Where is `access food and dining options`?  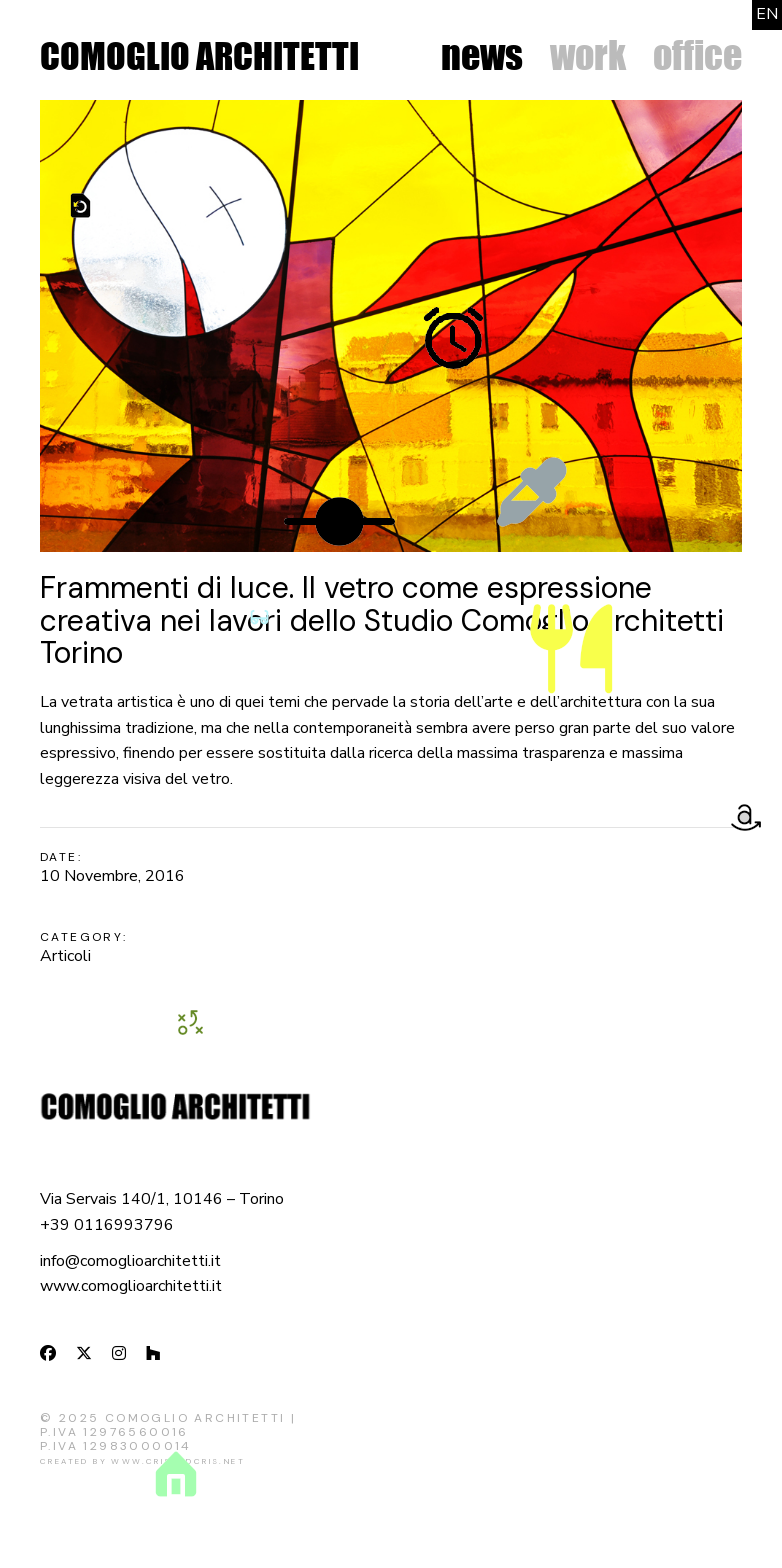 access food and dining options is located at coordinates (573, 647).